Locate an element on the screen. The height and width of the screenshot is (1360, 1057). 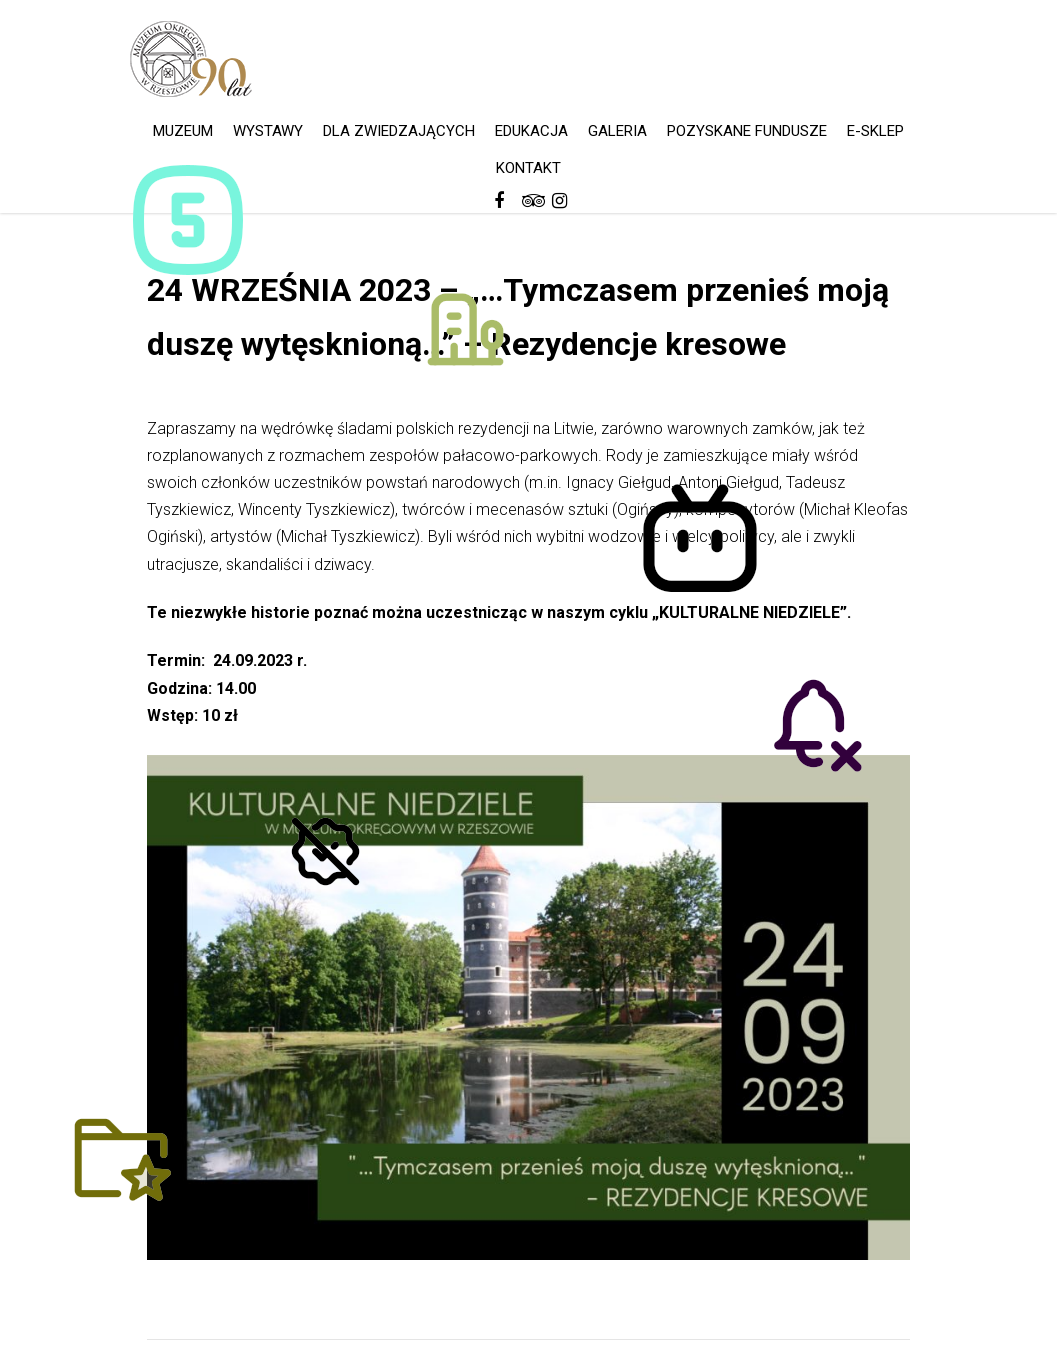
access your starred or favorite folder is located at coordinates (121, 1158).